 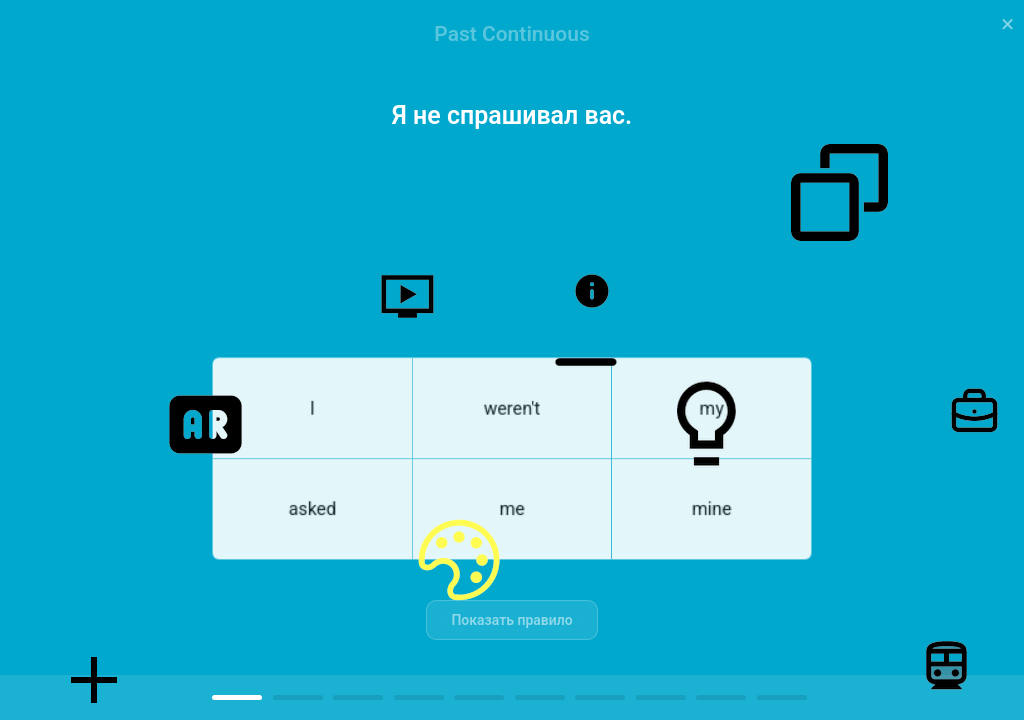 I want to click on open color picker or palette, so click(x=459, y=560).